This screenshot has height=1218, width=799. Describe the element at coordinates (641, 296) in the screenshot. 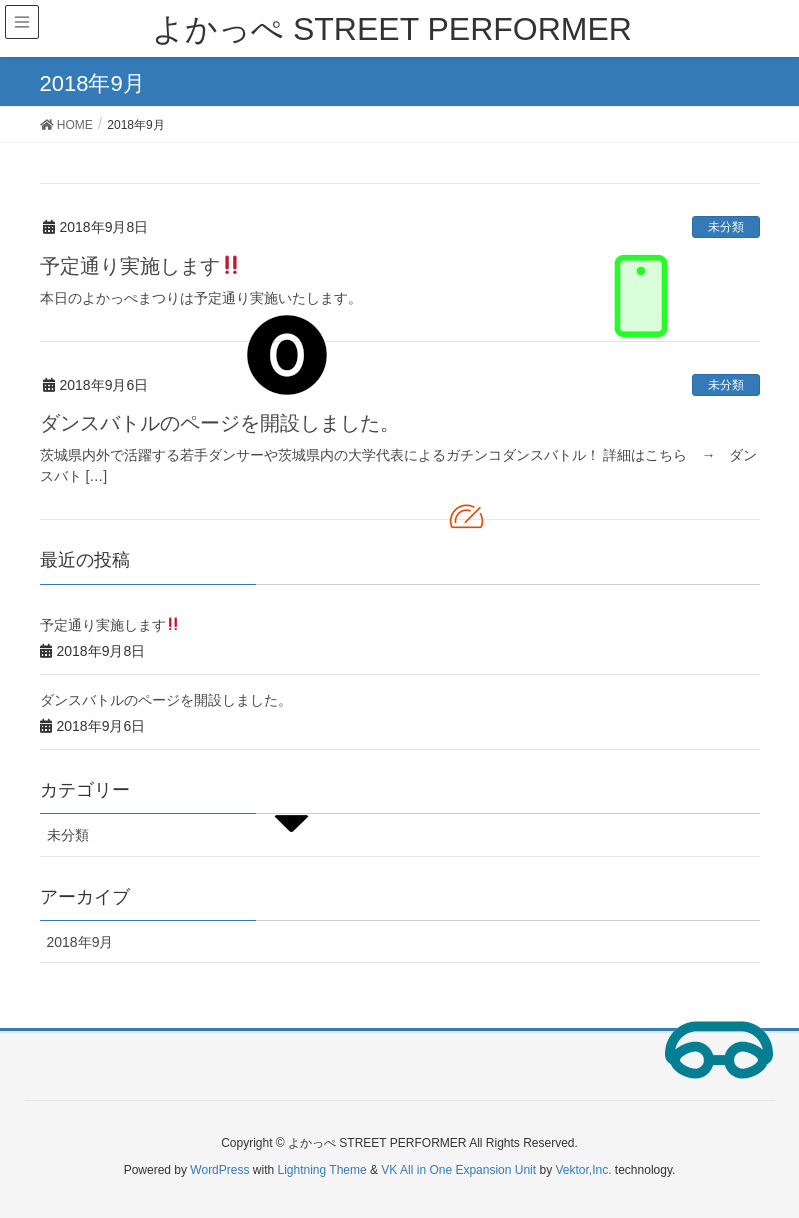

I see `access device camera settings` at that location.